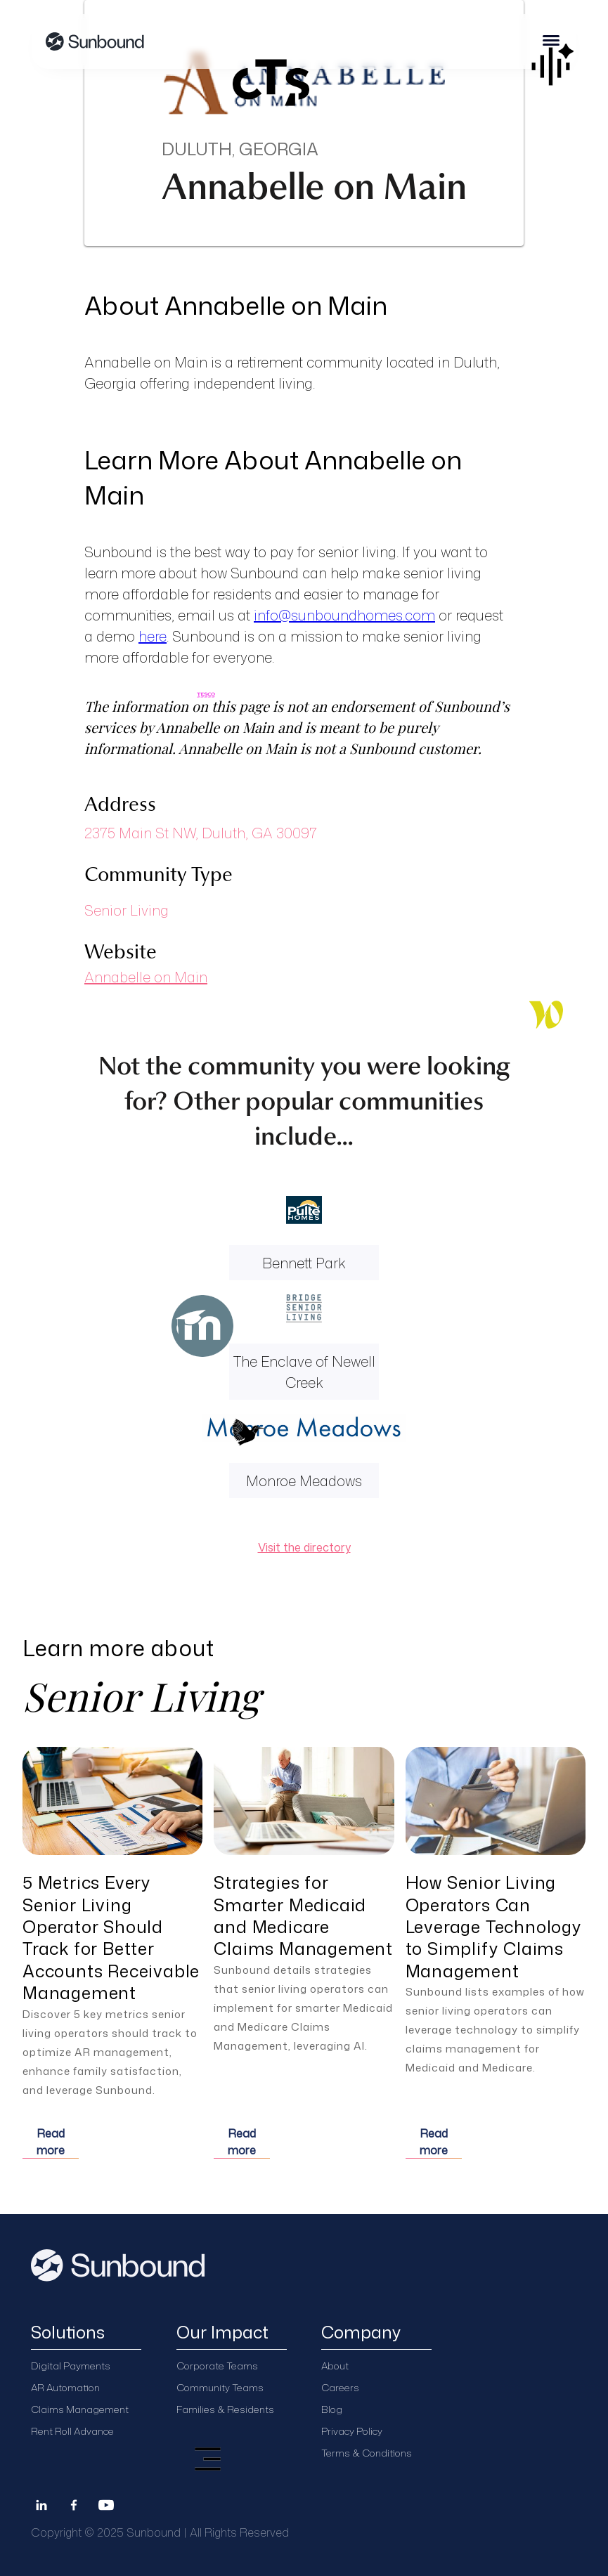 The height and width of the screenshot is (2576, 608). What do you see at coordinates (206, 695) in the screenshot?
I see `open the Tesco app or website` at bounding box center [206, 695].